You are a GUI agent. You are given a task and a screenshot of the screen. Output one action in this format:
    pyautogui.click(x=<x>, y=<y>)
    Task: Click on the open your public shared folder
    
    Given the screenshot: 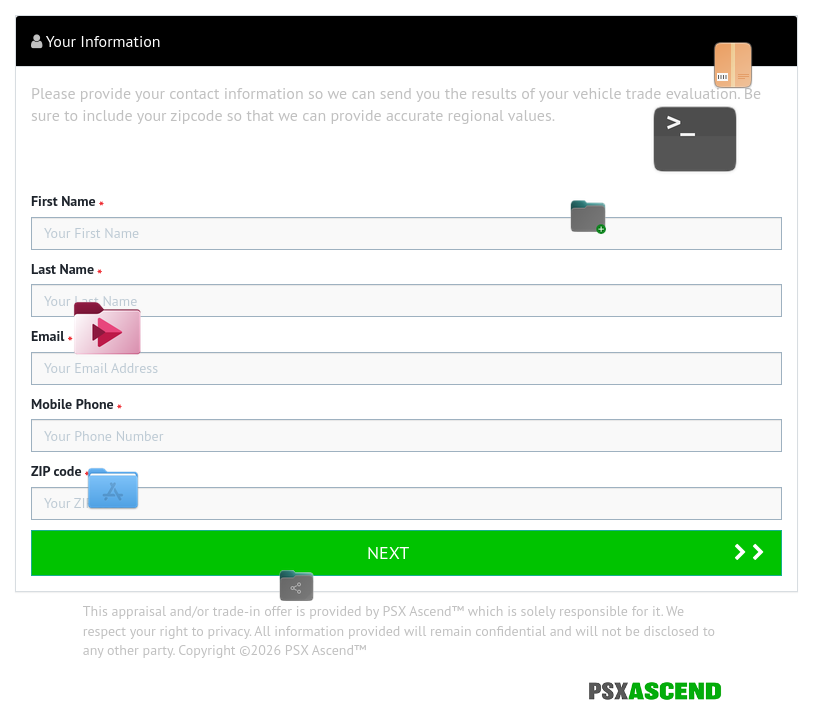 What is the action you would take?
    pyautogui.click(x=296, y=585)
    